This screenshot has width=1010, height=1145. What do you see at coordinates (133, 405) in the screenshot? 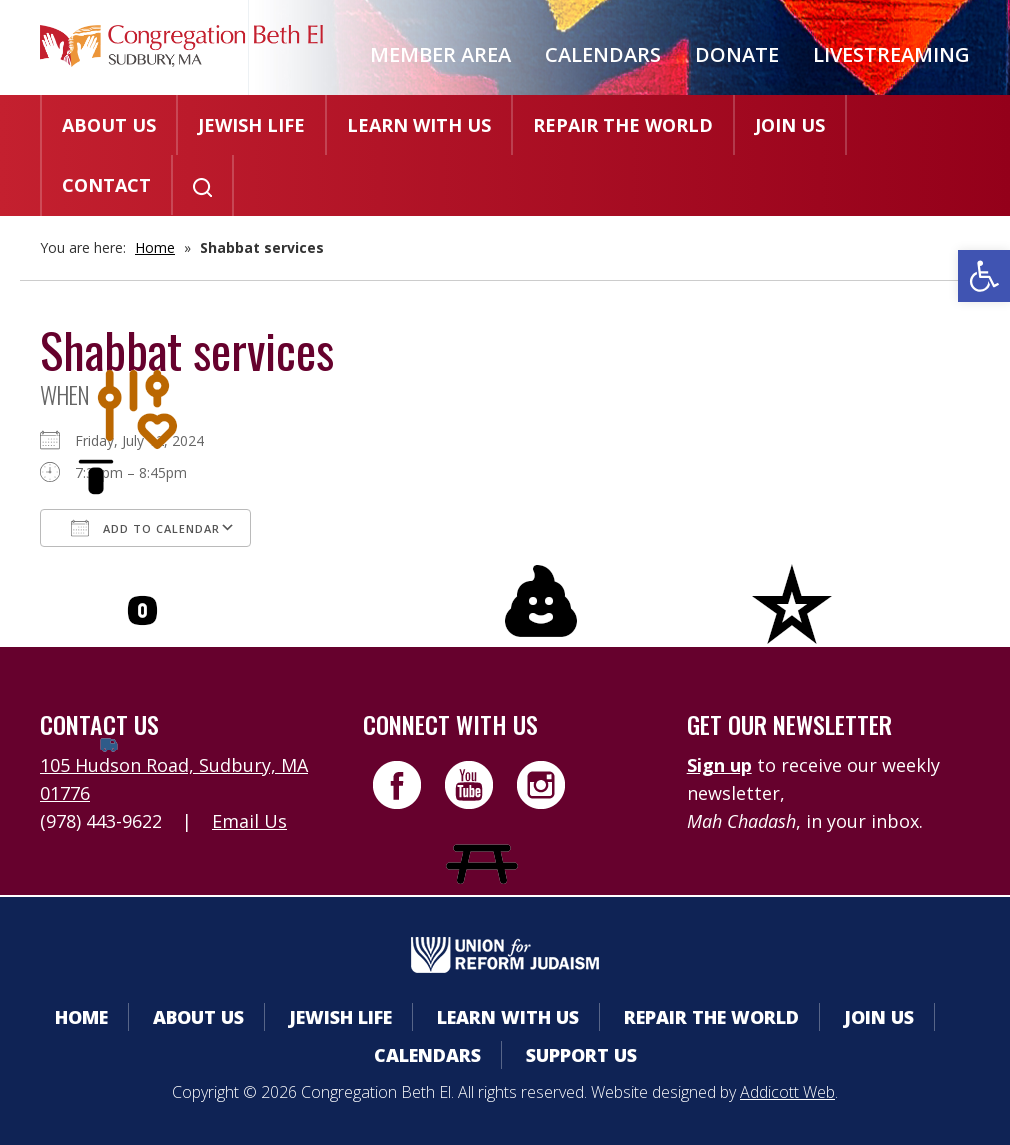
I see `customize favorite or liked item settings` at bounding box center [133, 405].